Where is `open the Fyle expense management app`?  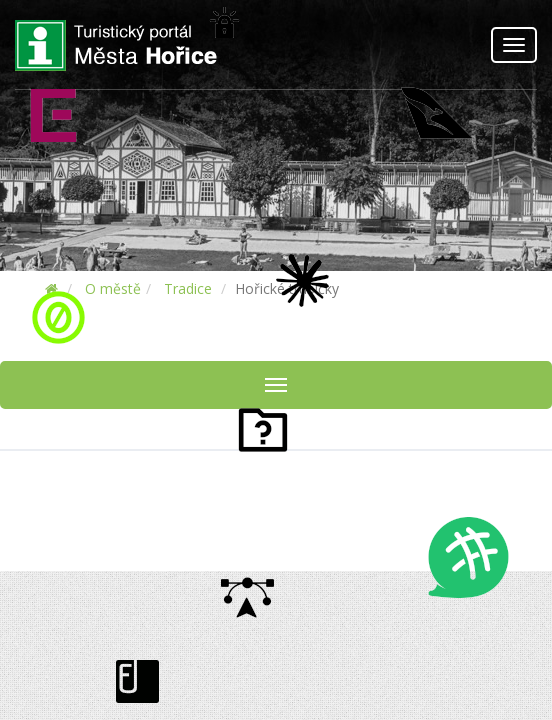 open the Fyle expense management app is located at coordinates (137, 681).